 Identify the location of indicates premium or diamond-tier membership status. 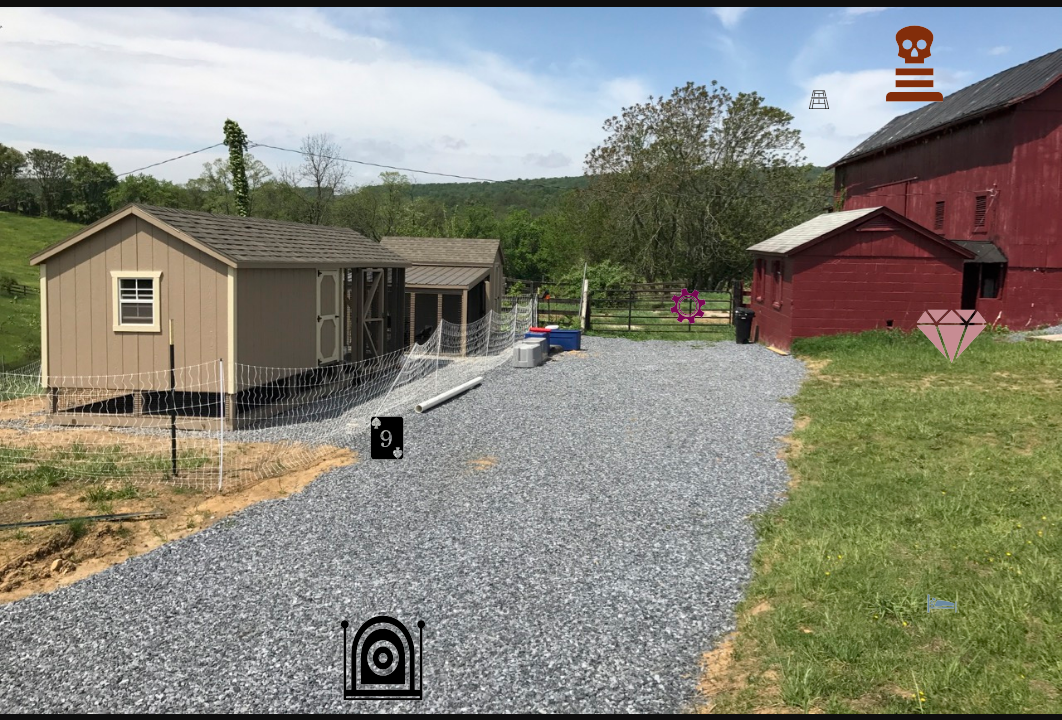
(951, 333).